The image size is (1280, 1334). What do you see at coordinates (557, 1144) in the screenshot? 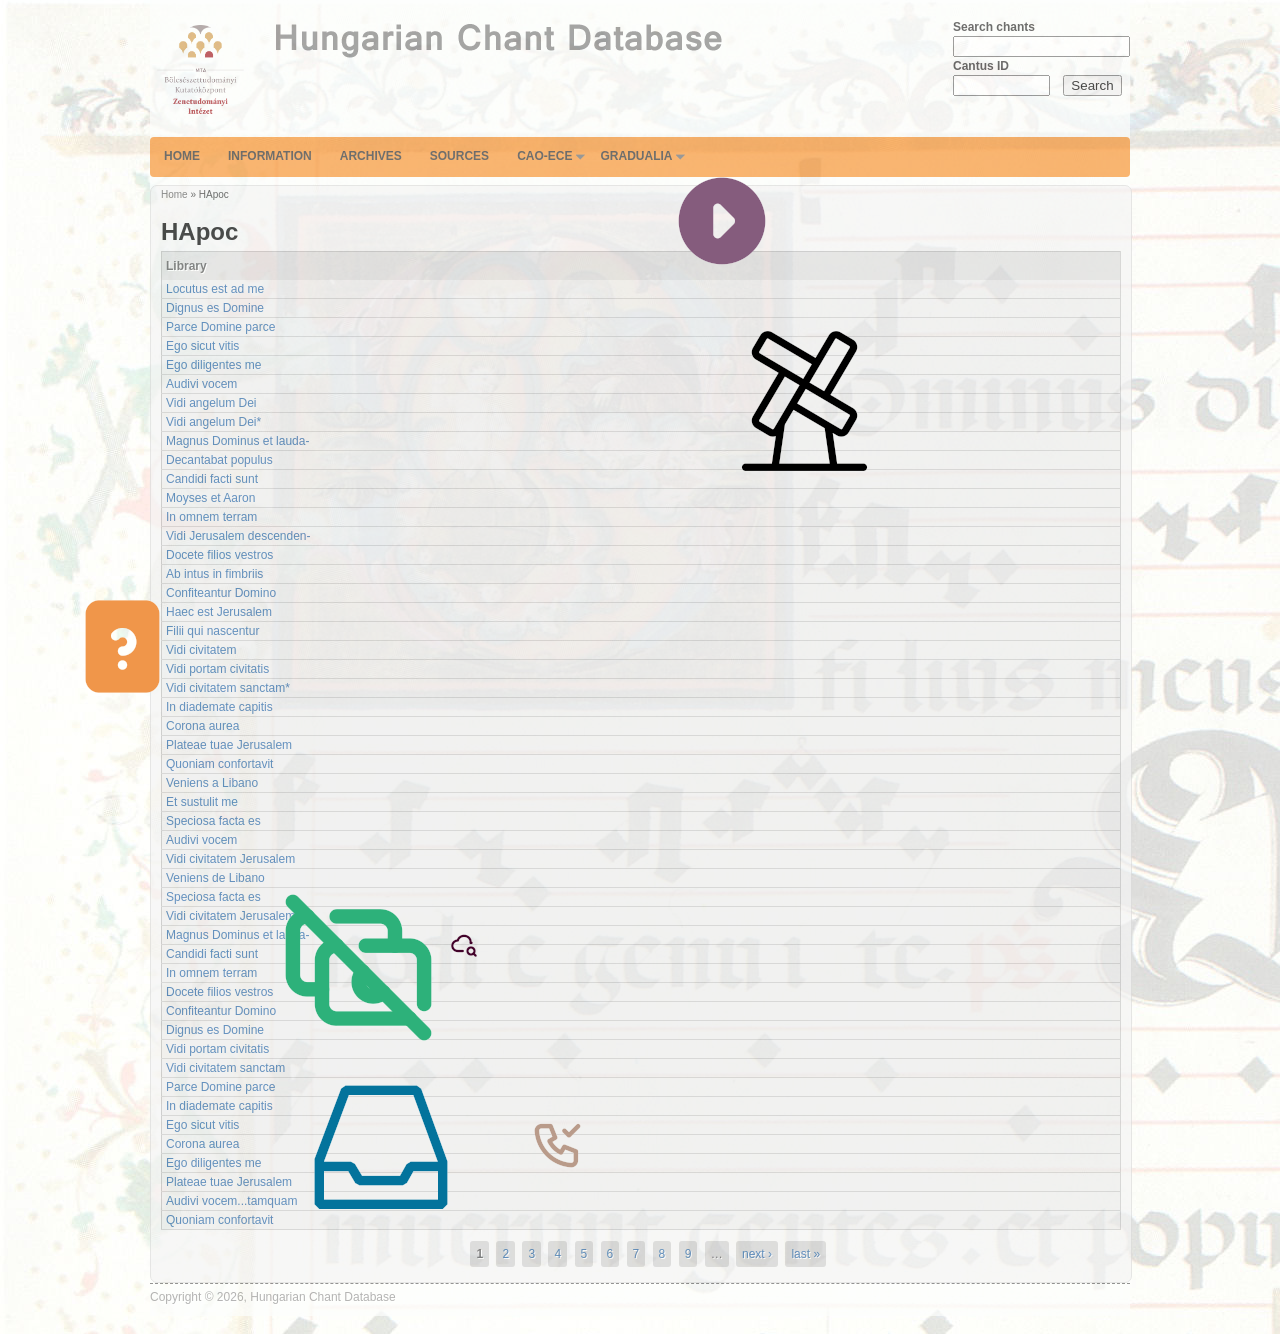
I see `call completed successfully` at bounding box center [557, 1144].